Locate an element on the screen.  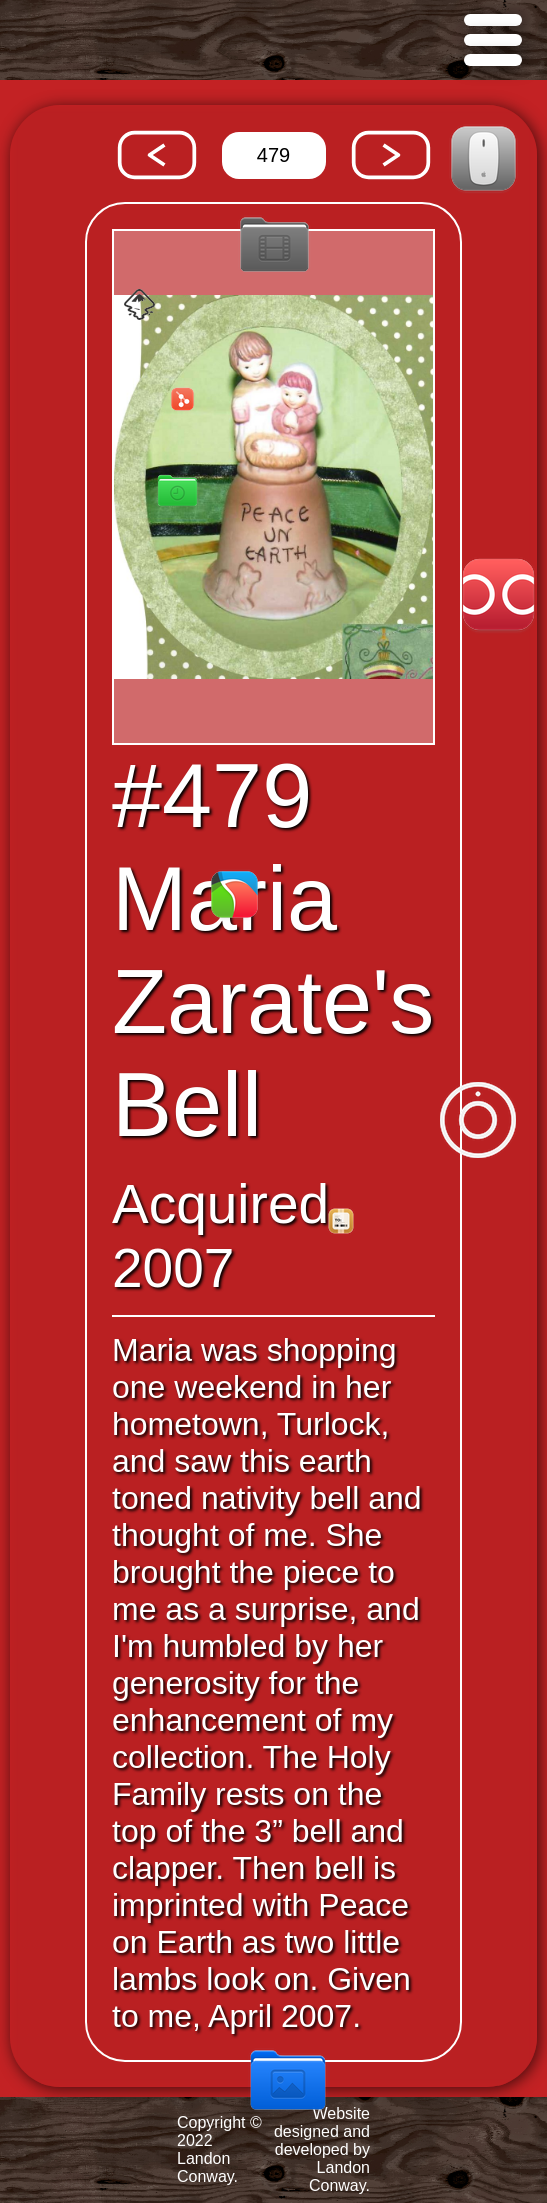
open Double Commander file manager is located at coordinates (498, 594).